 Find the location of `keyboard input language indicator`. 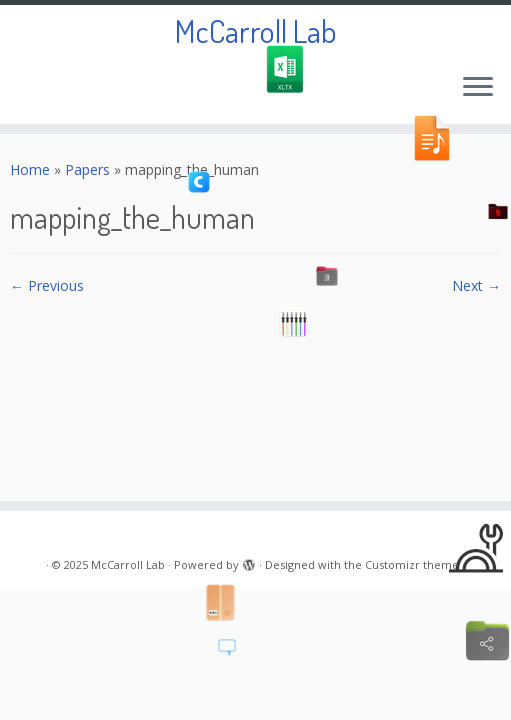

keyboard input language indicator is located at coordinates (227, 648).